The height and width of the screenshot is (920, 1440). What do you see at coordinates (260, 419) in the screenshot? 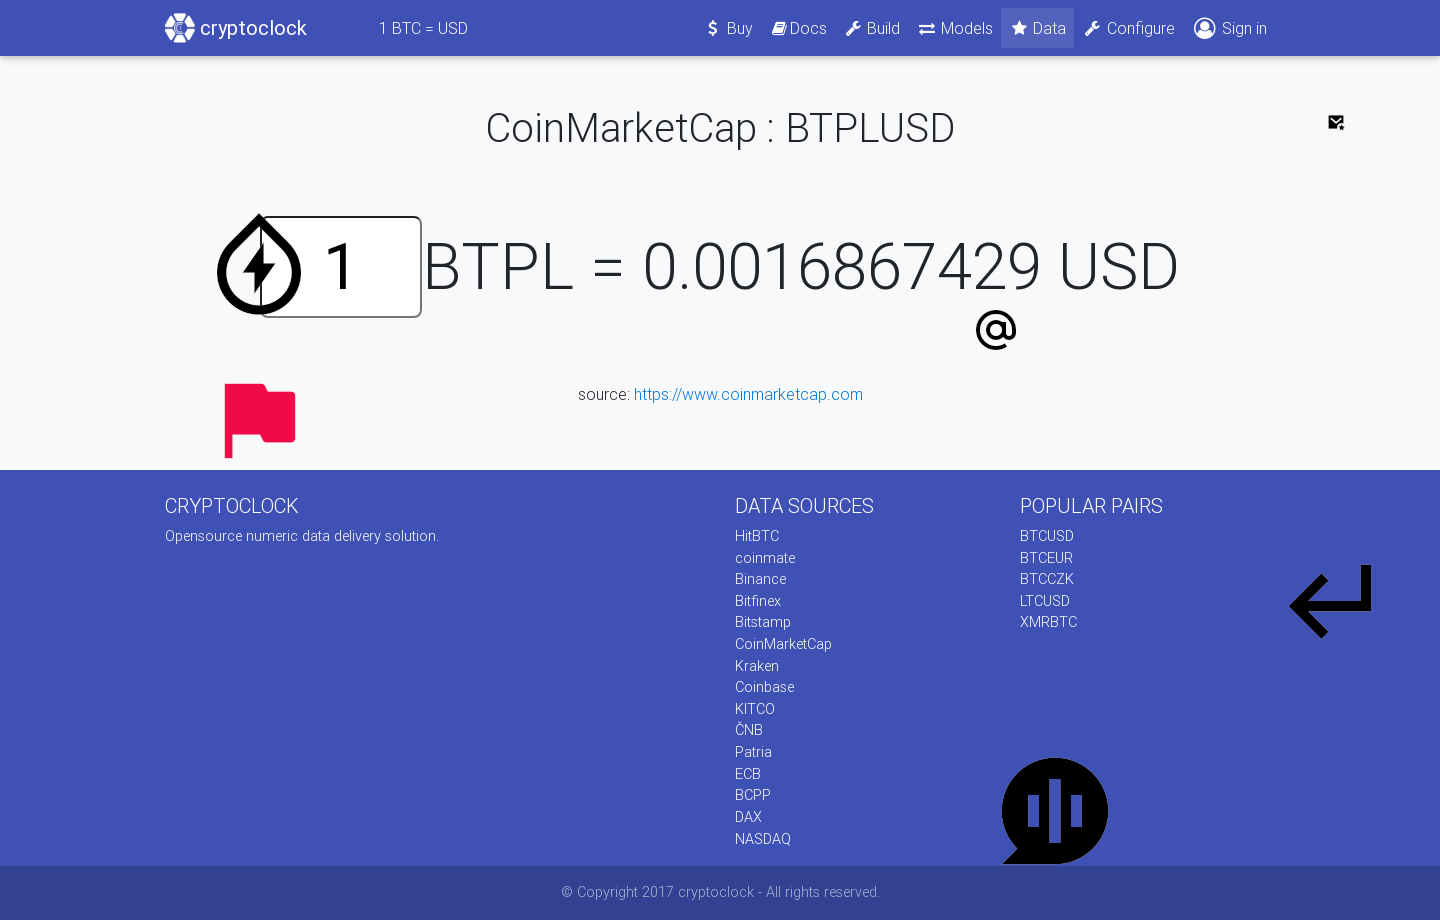
I see `flag or mark an item for follow-up` at bounding box center [260, 419].